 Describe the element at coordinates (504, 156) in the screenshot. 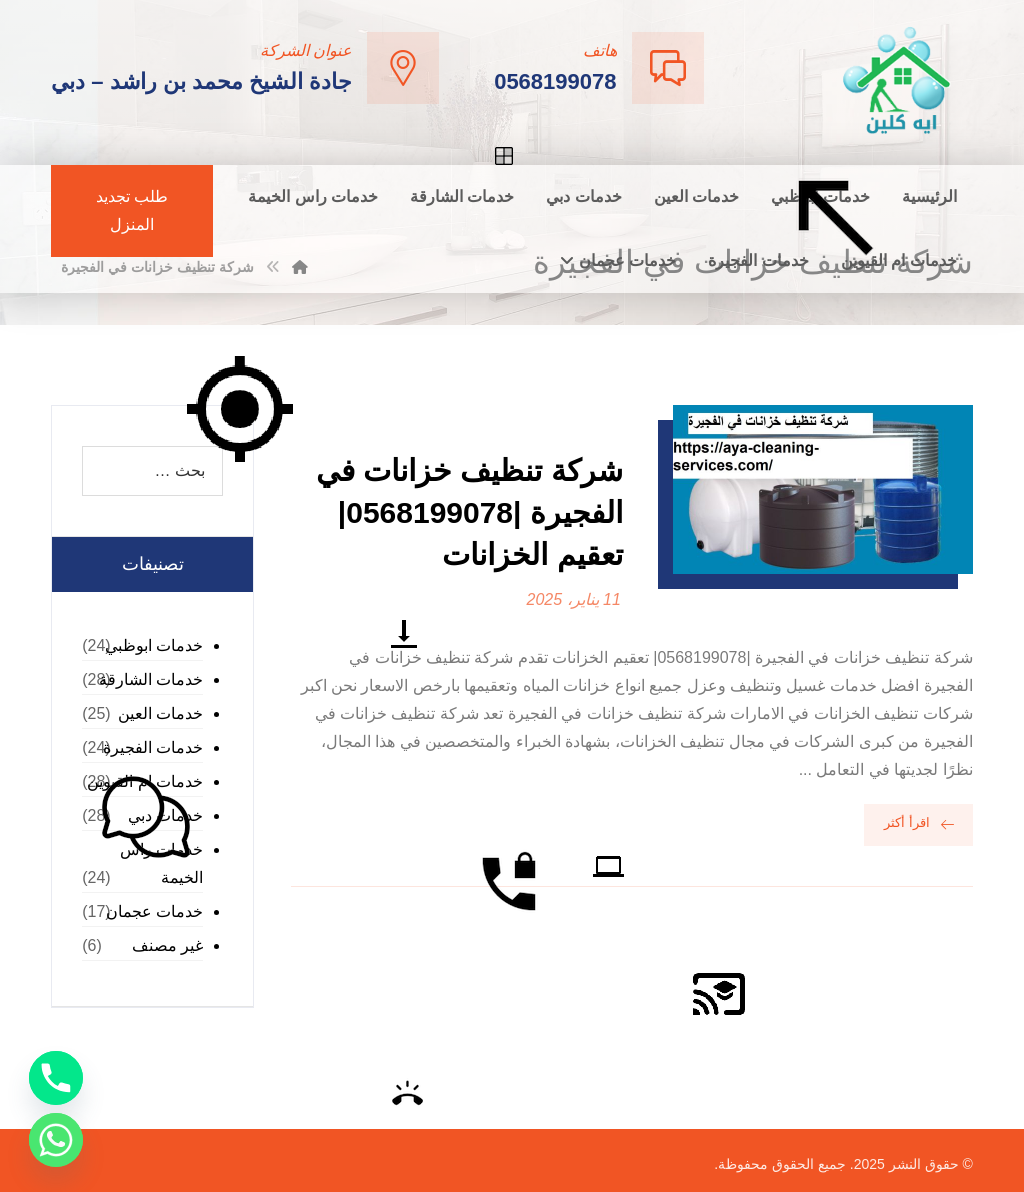

I see `indicates transparency in image editing` at that location.